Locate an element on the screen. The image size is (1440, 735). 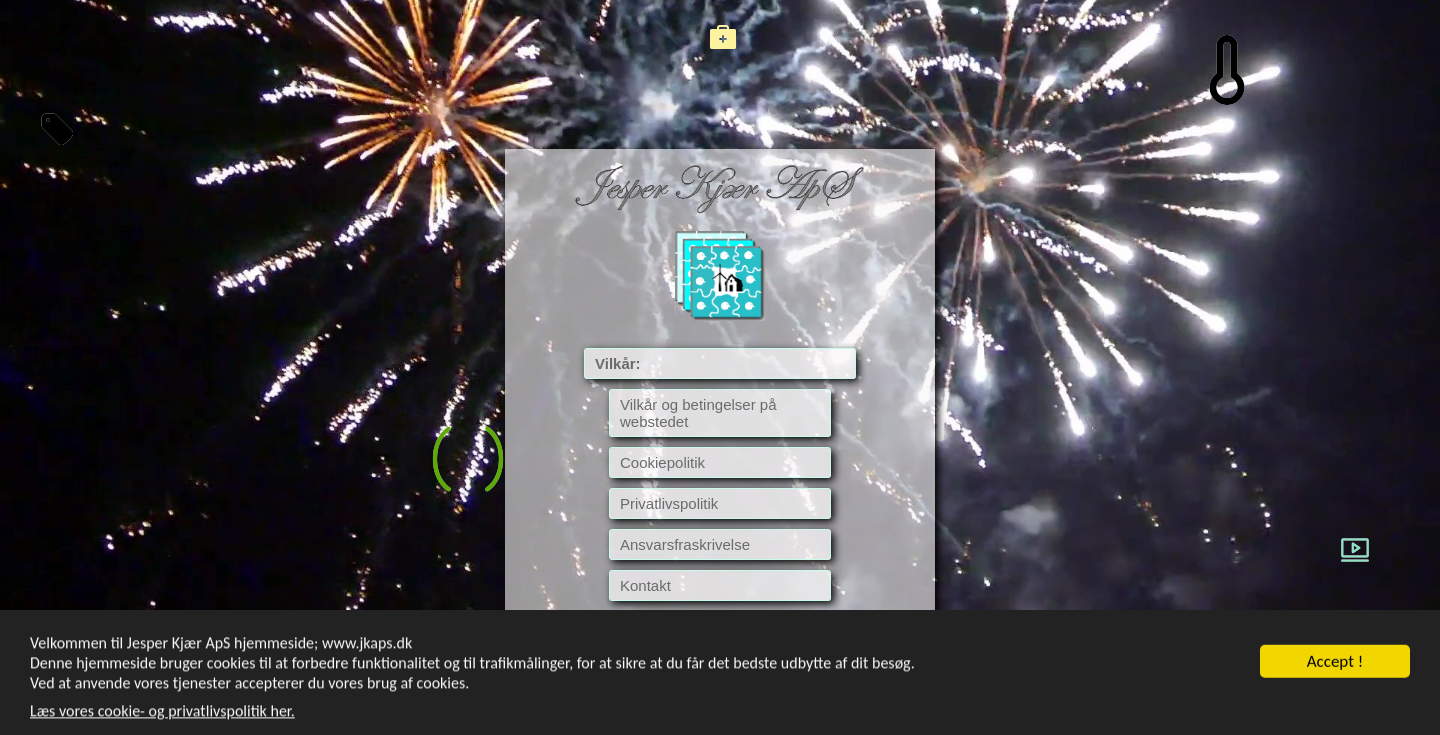
insert parentheses in text or code is located at coordinates (468, 459).